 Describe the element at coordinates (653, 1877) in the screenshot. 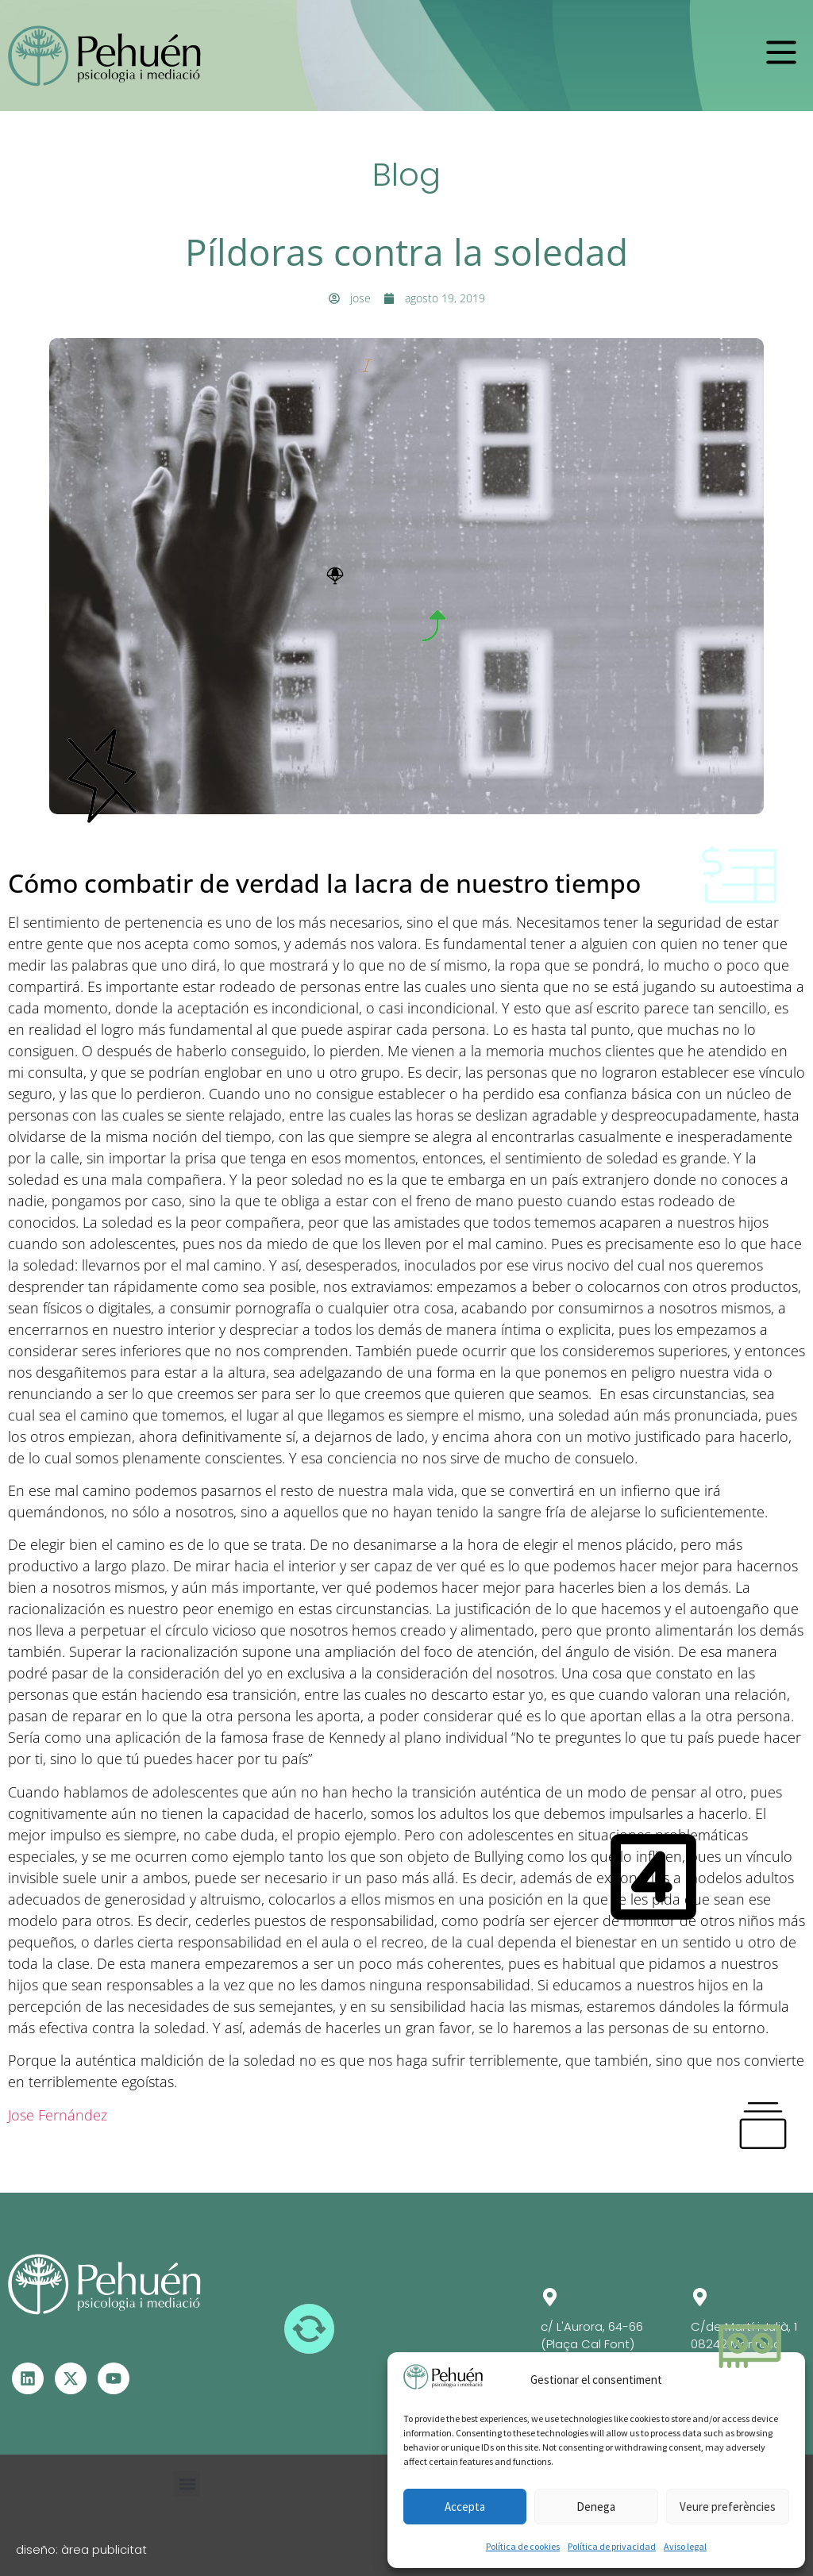

I see `select or navigate to item number four` at that location.